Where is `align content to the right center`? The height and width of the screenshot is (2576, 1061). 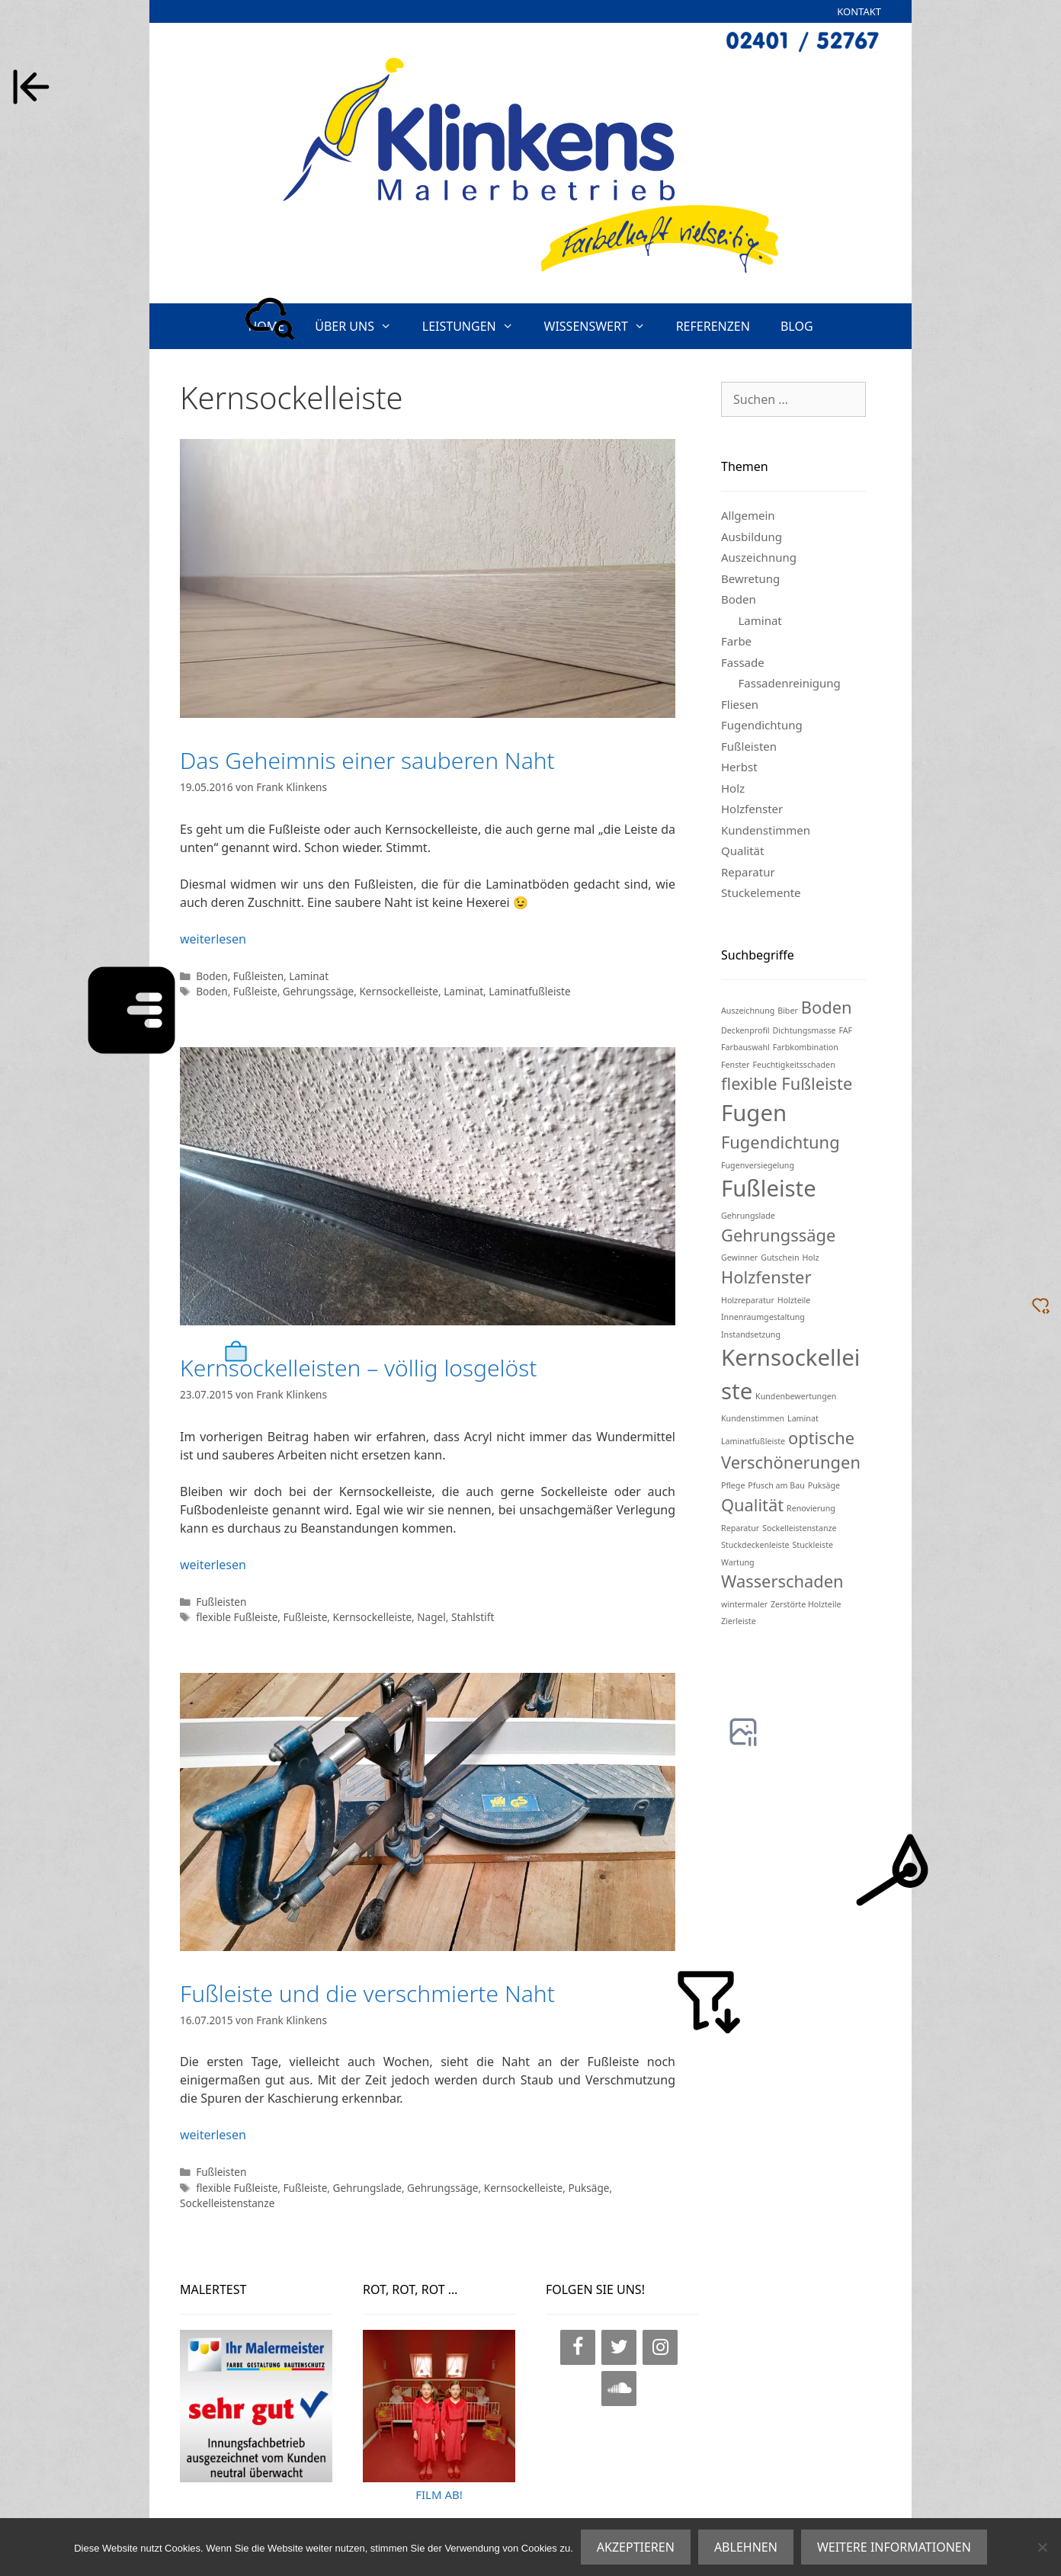 align content to the right center is located at coordinates (131, 1010).